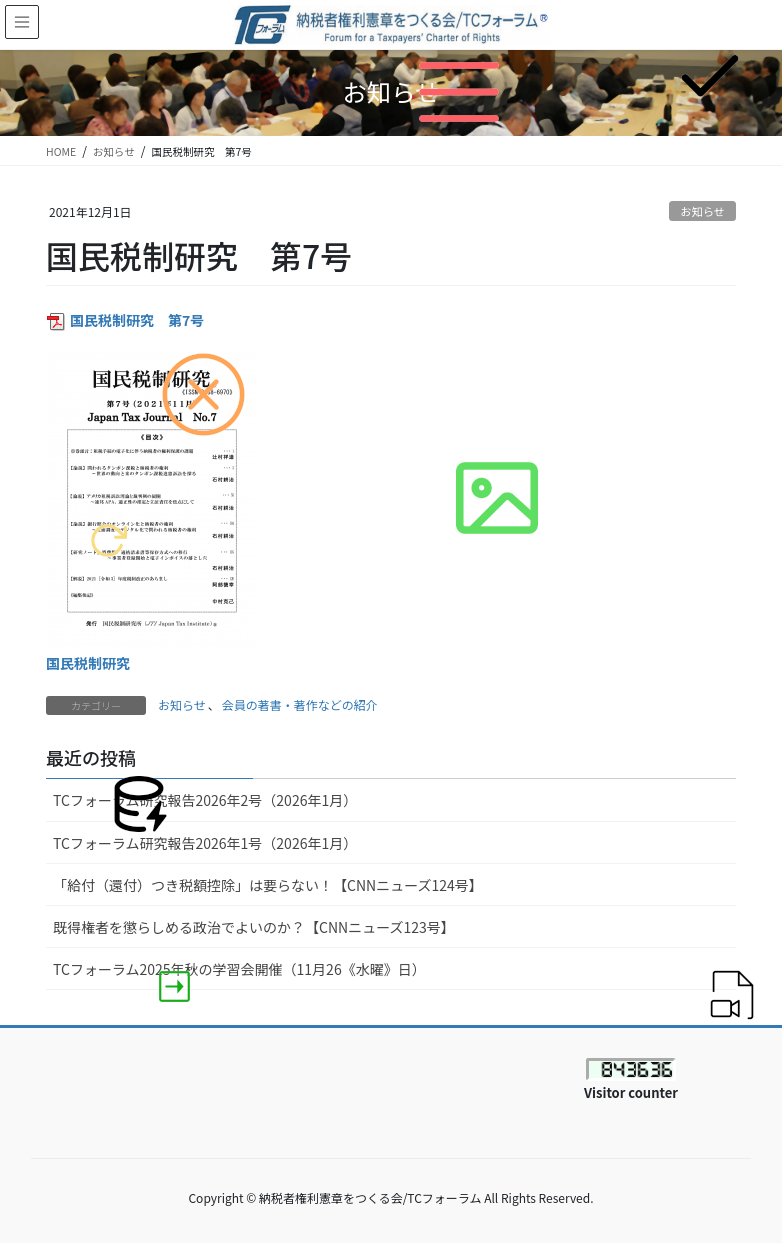  I want to click on view cached data or storage, so click(139, 804).